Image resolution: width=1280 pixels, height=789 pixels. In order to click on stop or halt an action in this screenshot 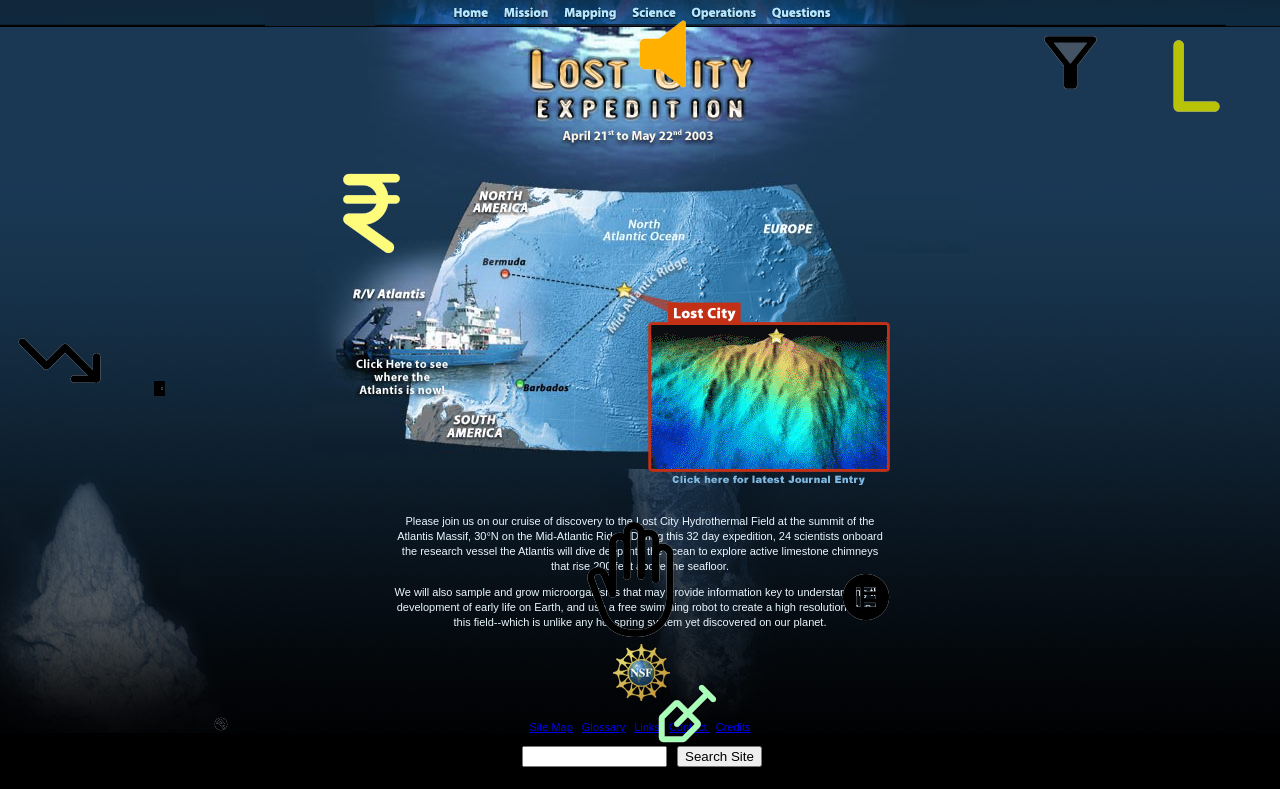, I will do `click(630, 579)`.